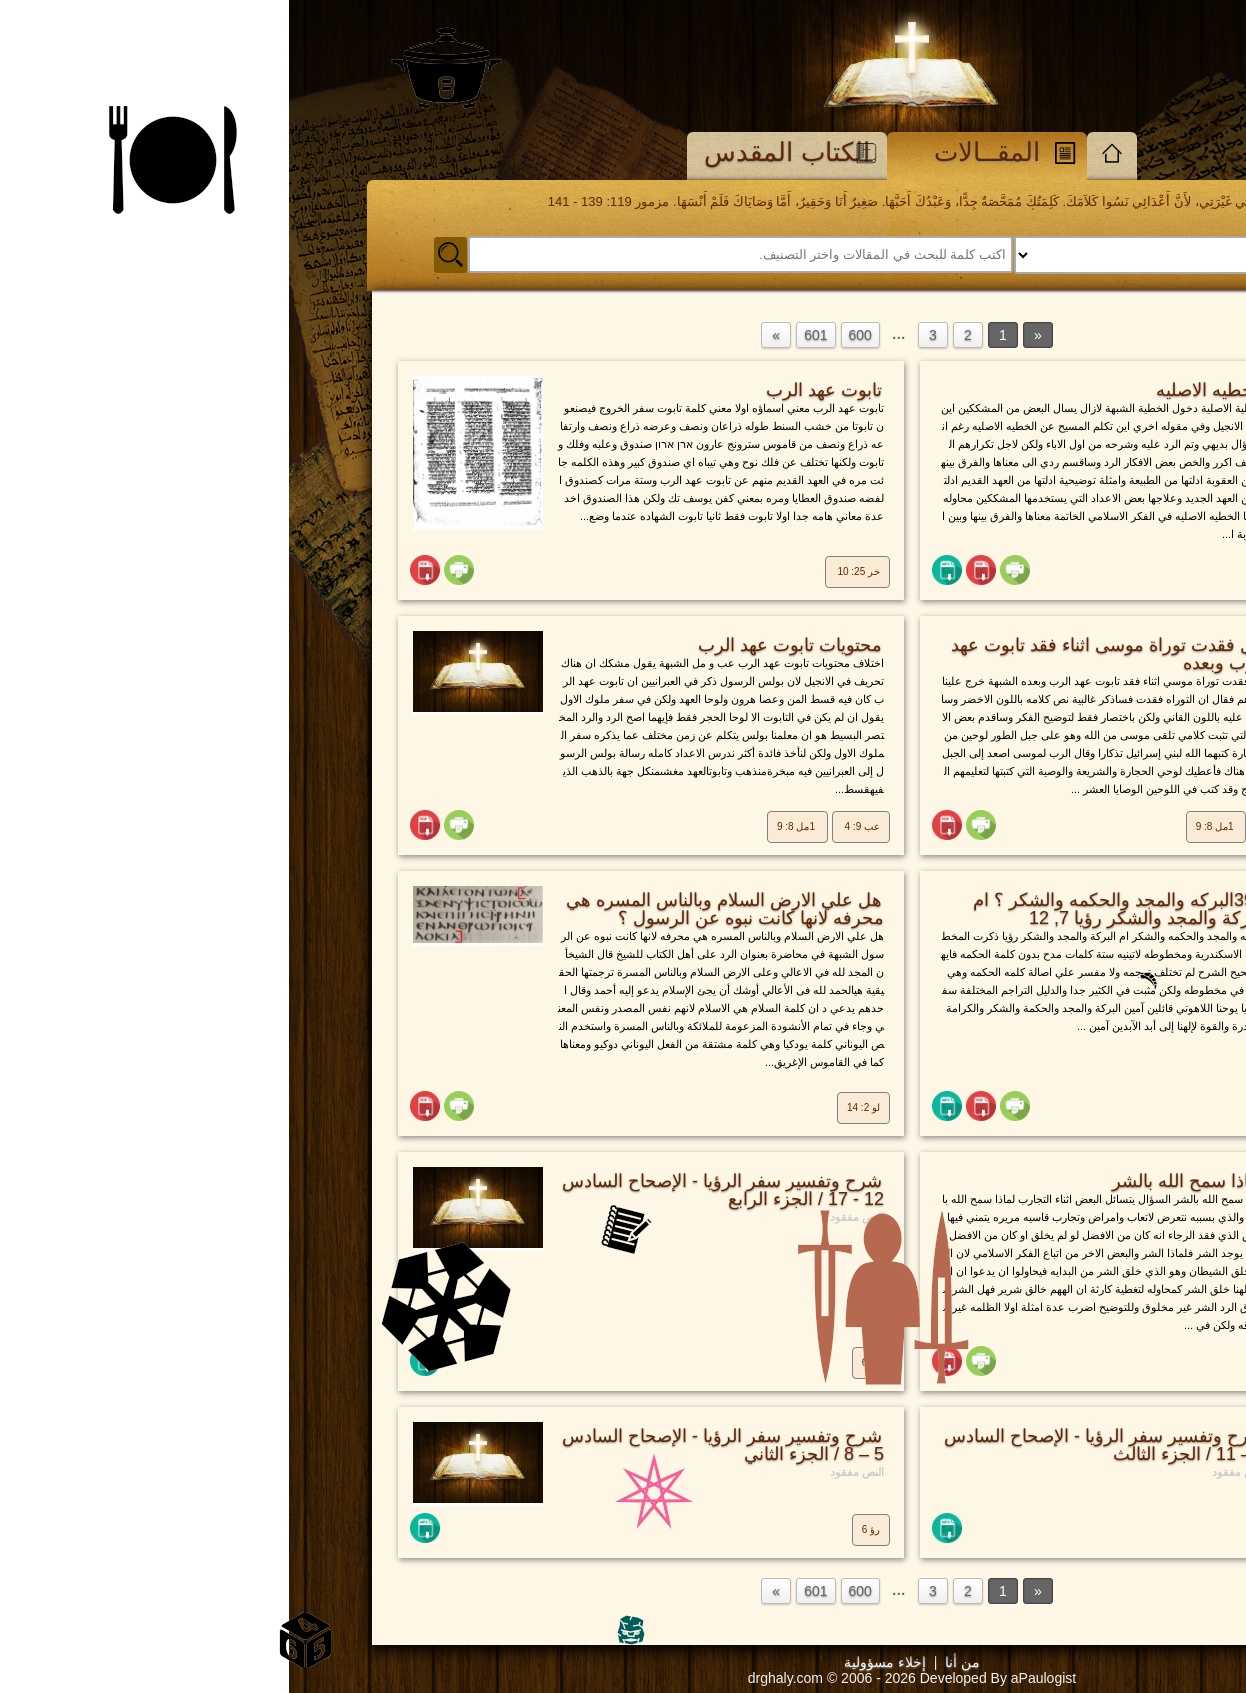 Image resolution: width=1246 pixels, height=1693 pixels. Describe the element at coordinates (654, 1491) in the screenshot. I see `a seven-pointed star symbol for mystical or magical elements` at that location.